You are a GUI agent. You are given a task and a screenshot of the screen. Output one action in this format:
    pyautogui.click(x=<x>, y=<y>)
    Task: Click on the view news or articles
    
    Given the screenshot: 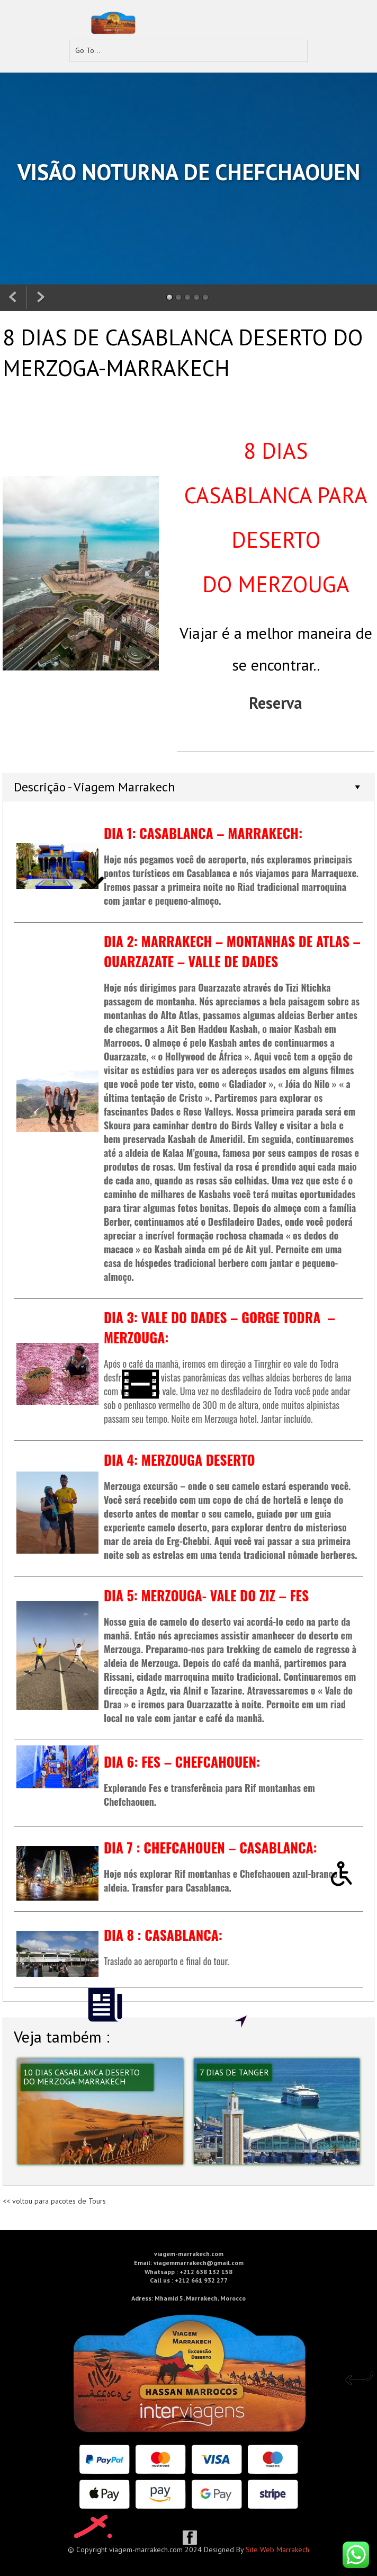 What is the action you would take?
    pyautogui.click(x=105, y=2004)
    